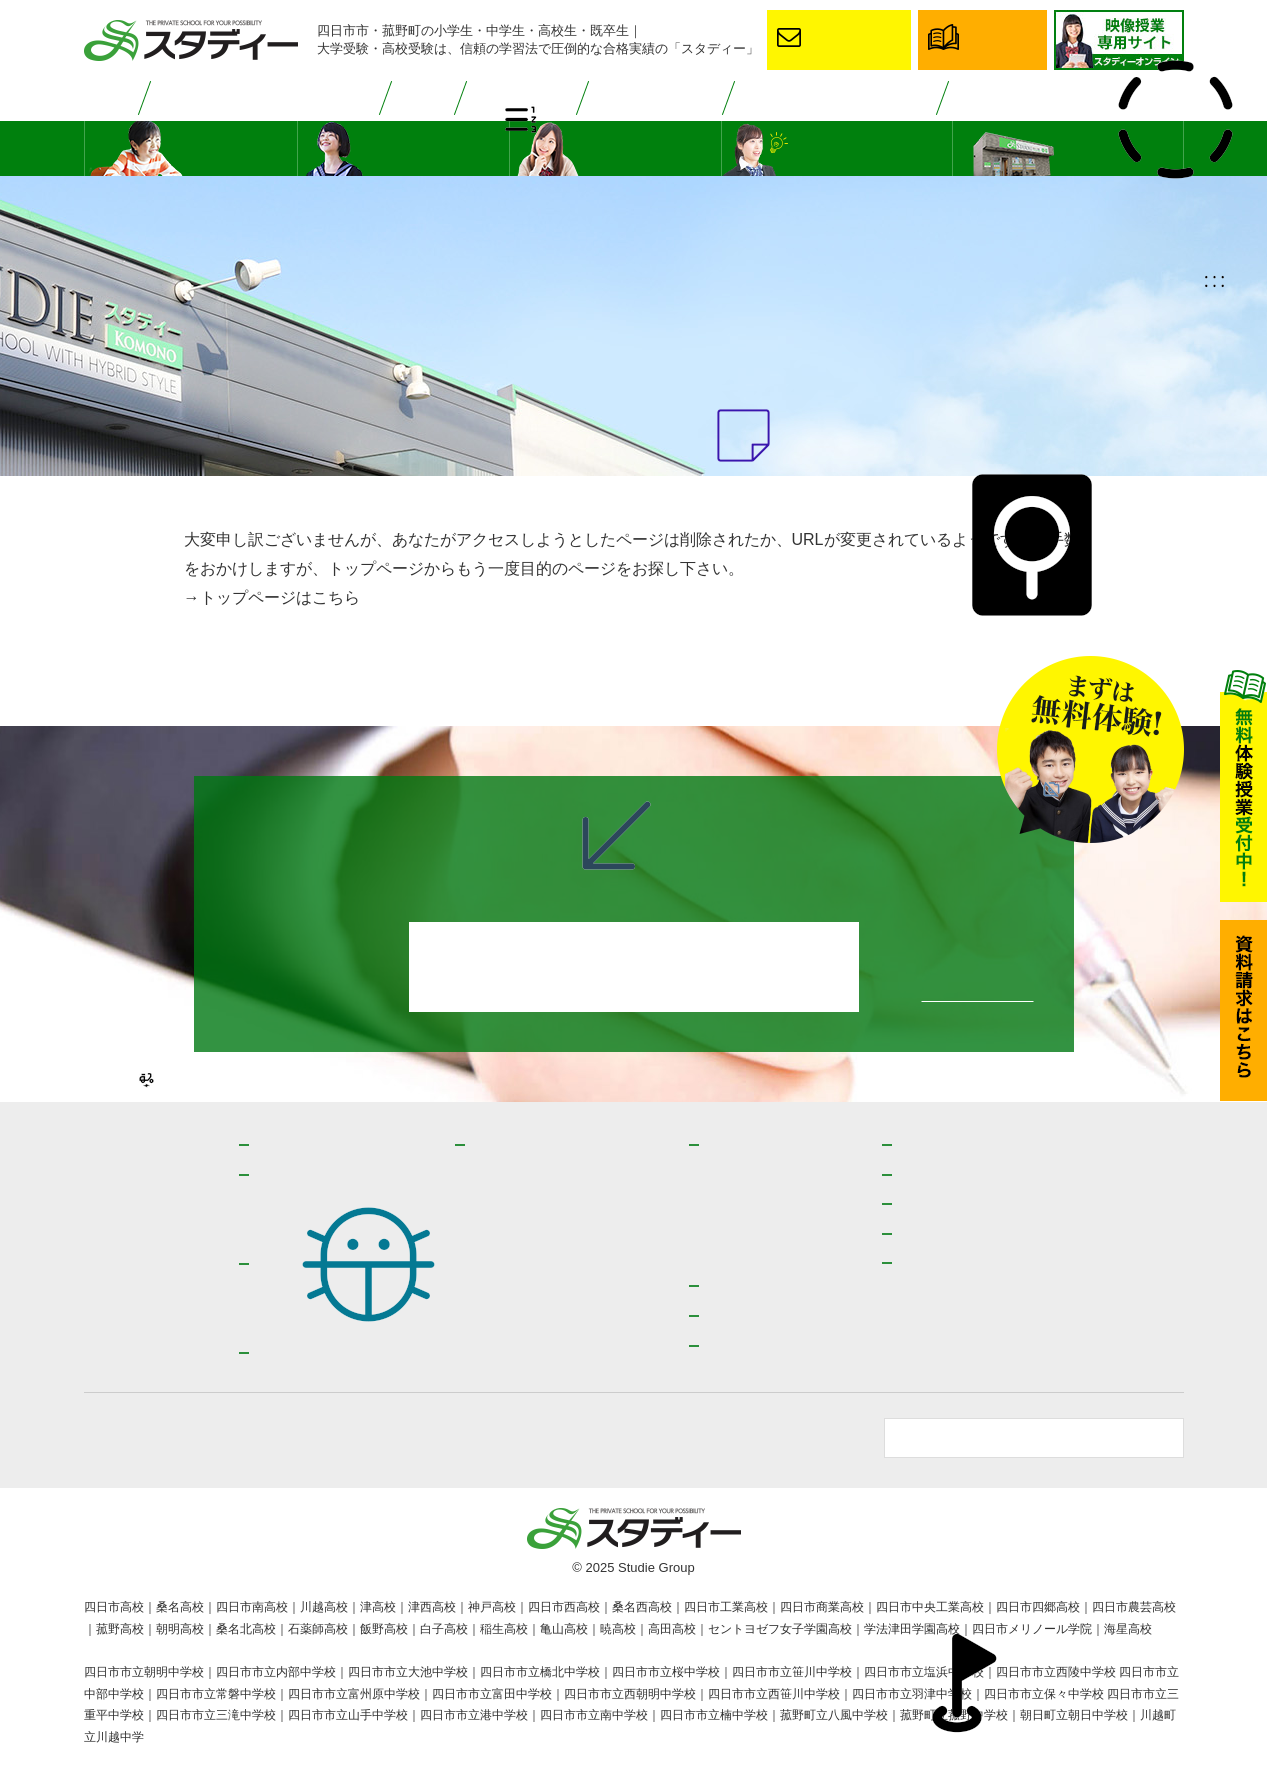 The height and width of the screenshot is (1769, 1267). I want to click on navigate to previous or back, so click(616, 835).